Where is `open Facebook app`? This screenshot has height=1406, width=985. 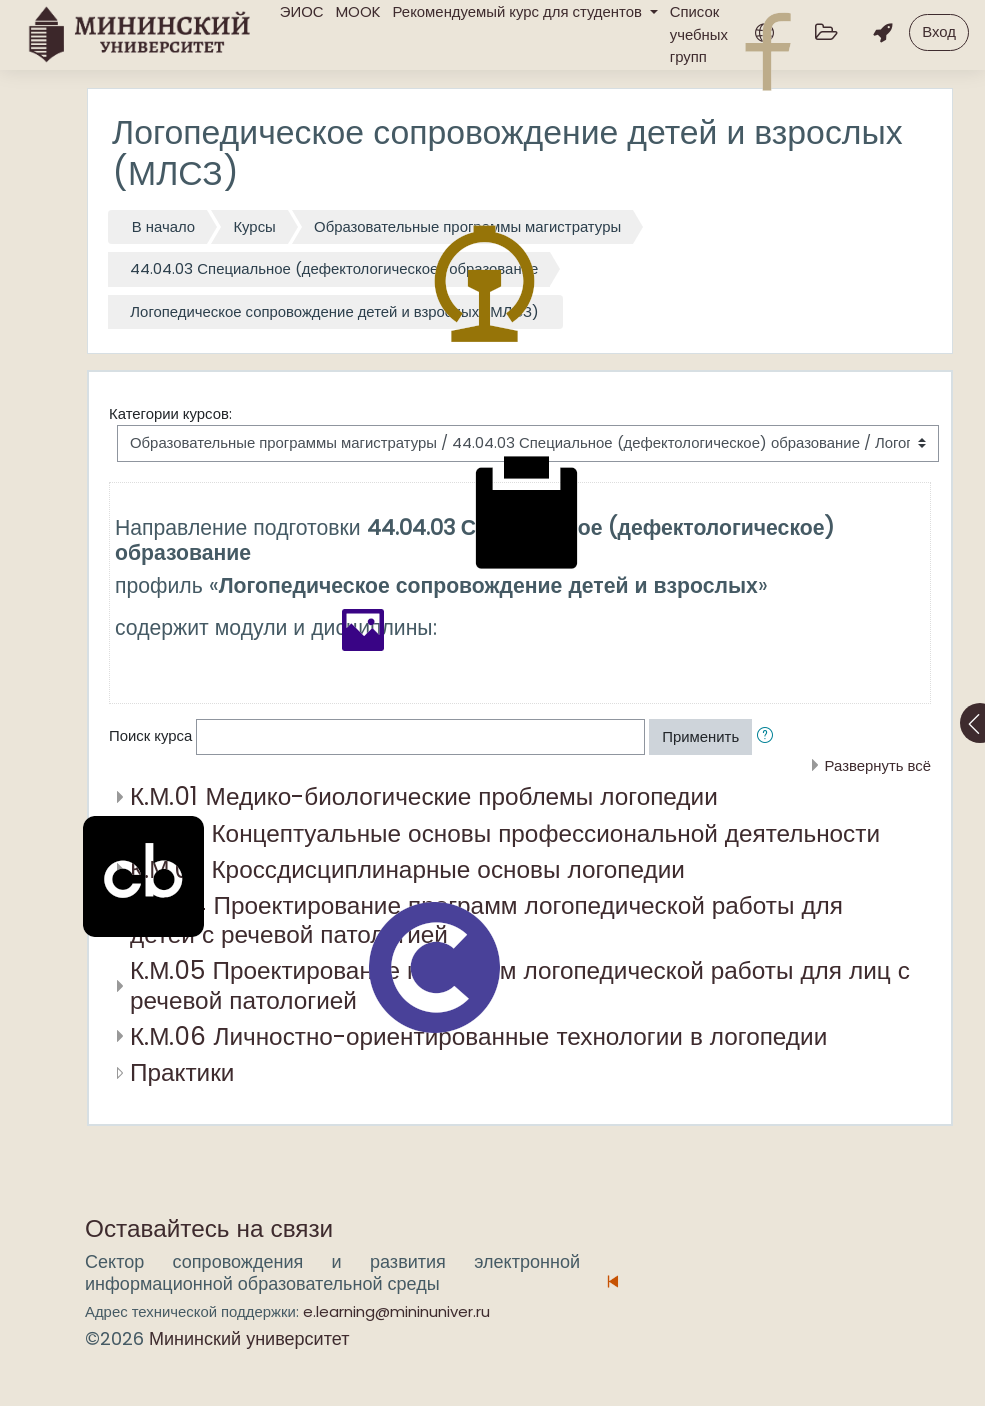
open Facebook app is located at coordinates (767, 56).